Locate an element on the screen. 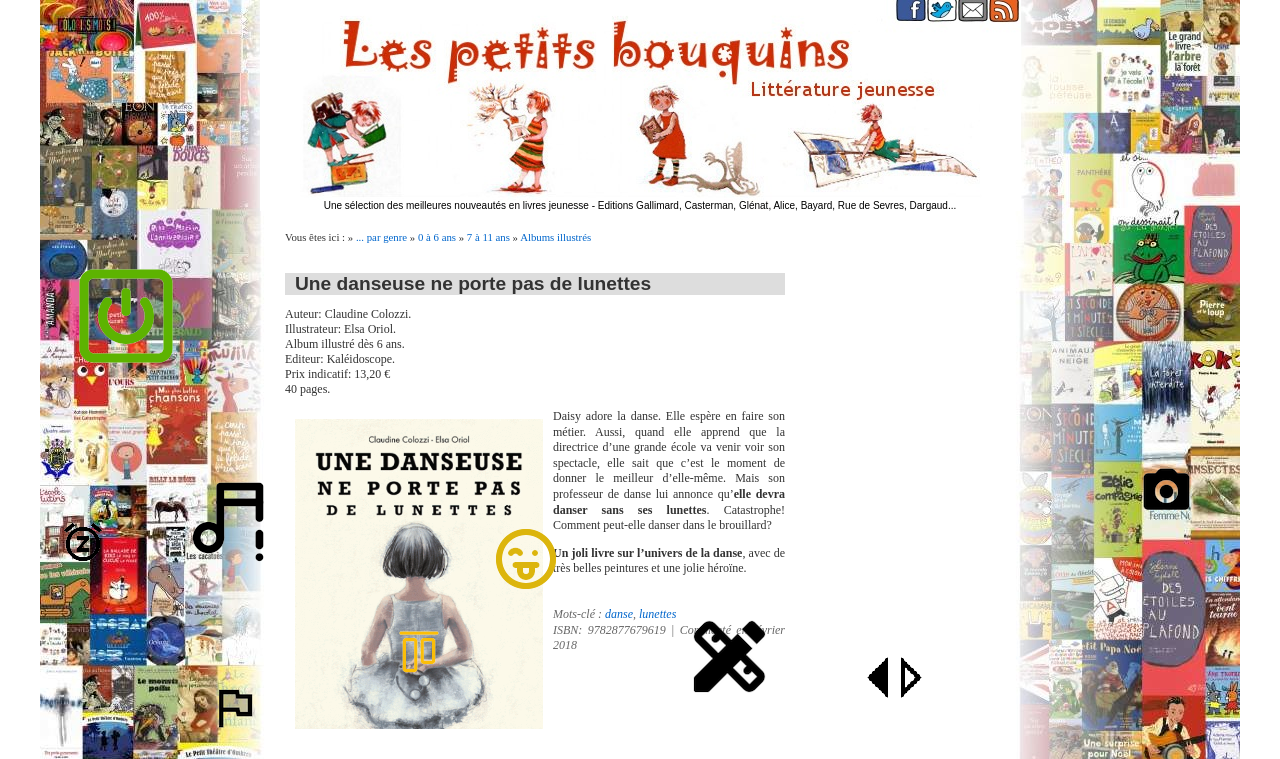 The height and width of the screenshot is (759, 1280). add a playful or joking tone to a message is located at coordinates (526, 559).